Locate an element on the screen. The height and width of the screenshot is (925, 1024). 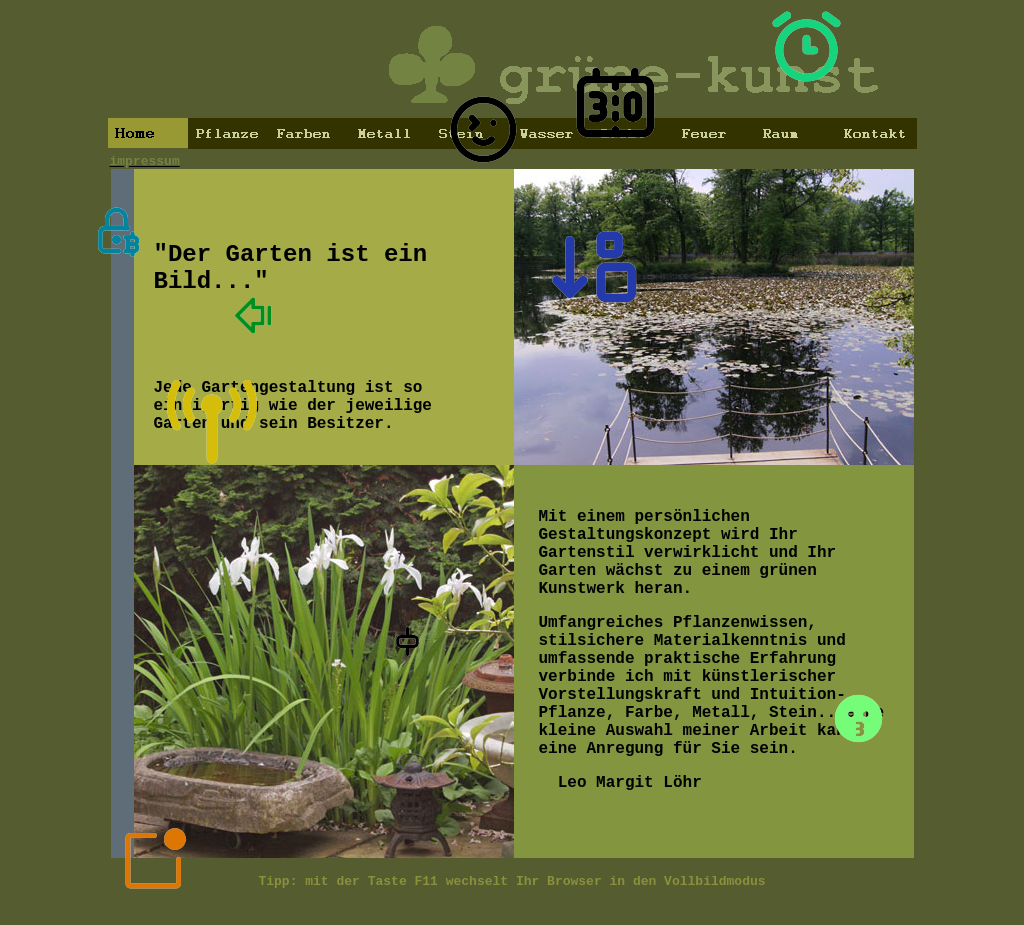
indicates new notifications or alerts is located at coordinates (154, 859).